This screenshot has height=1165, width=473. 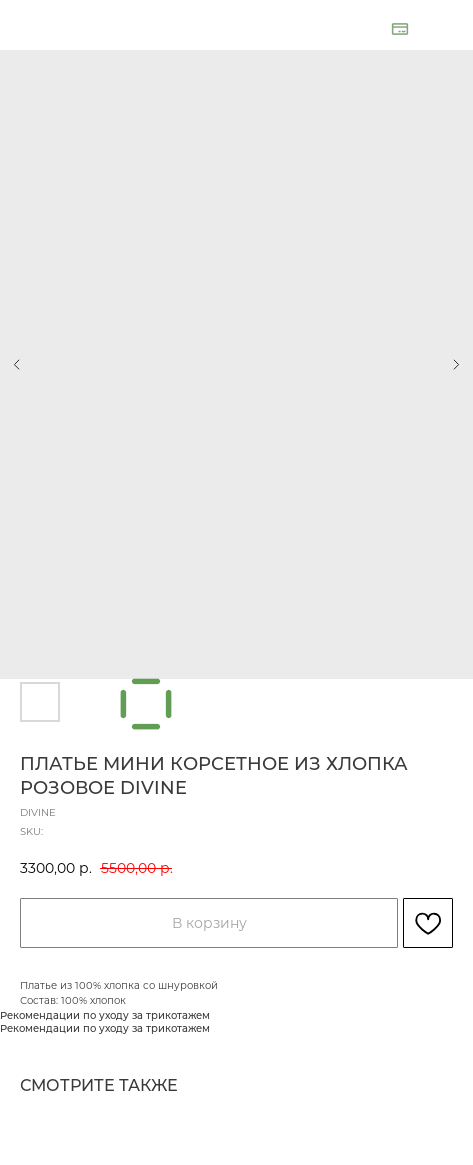 What do you see at coordinates (400, 29) in the screenshot?
I see `manage payment methods` at bounding box center [400, 29].